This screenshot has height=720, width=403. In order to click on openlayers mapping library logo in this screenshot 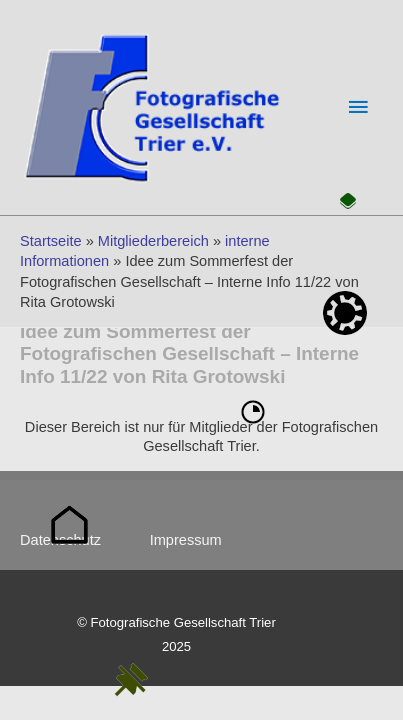, I will do `click(348, 201)`.